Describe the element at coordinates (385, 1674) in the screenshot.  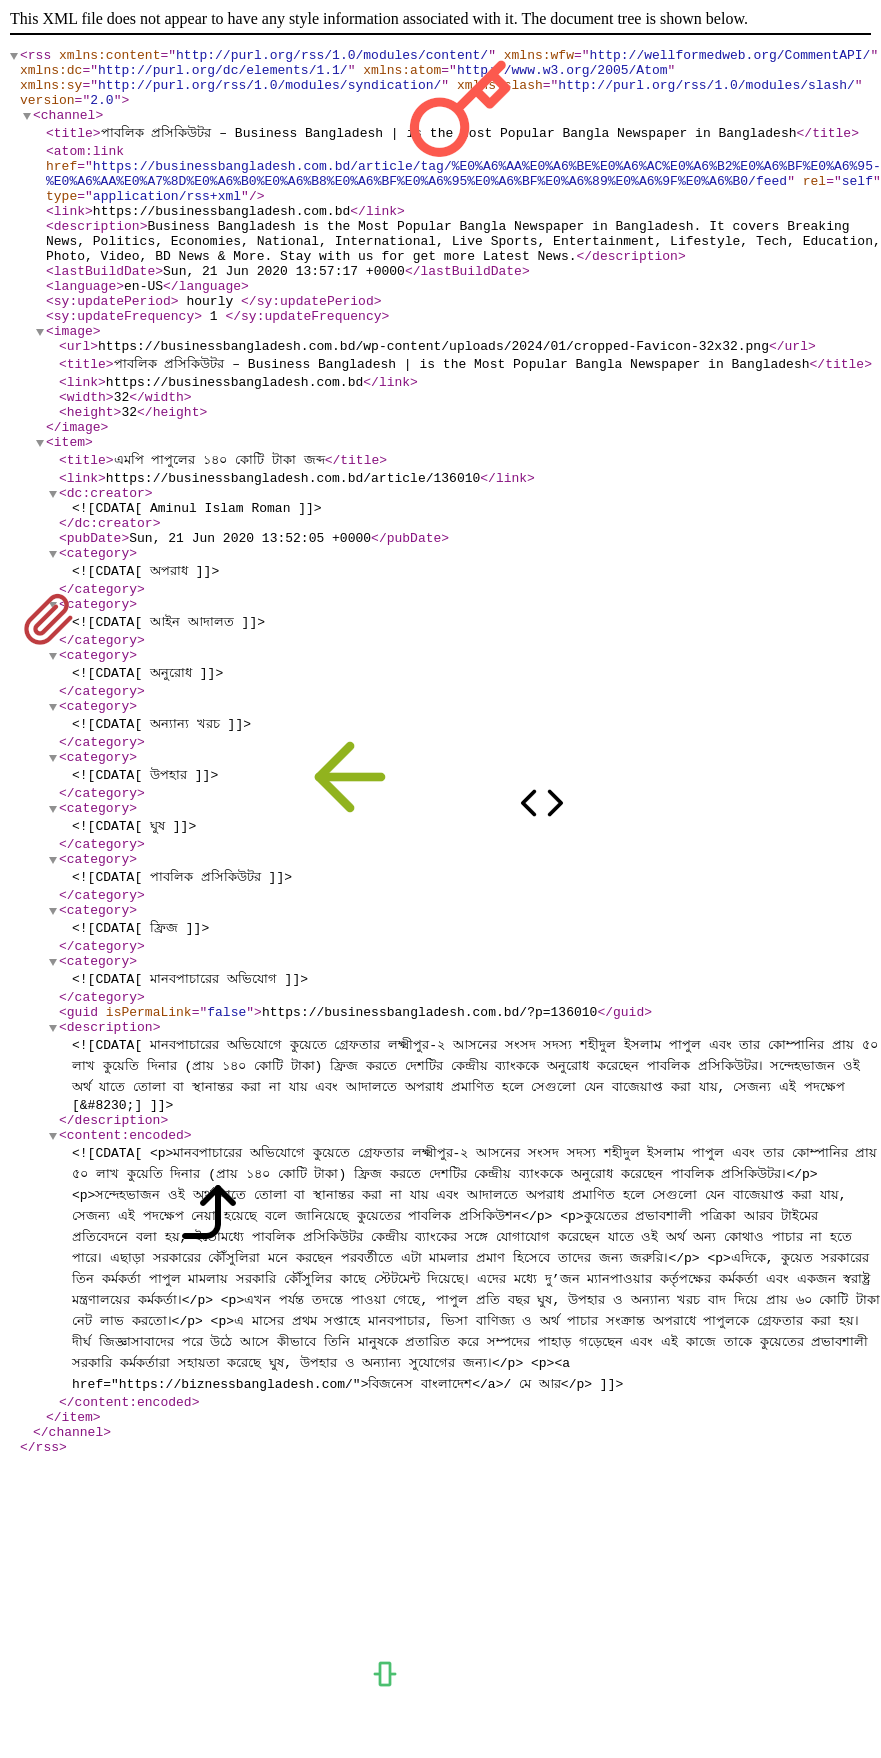
I see `center align object vertically` at that location.